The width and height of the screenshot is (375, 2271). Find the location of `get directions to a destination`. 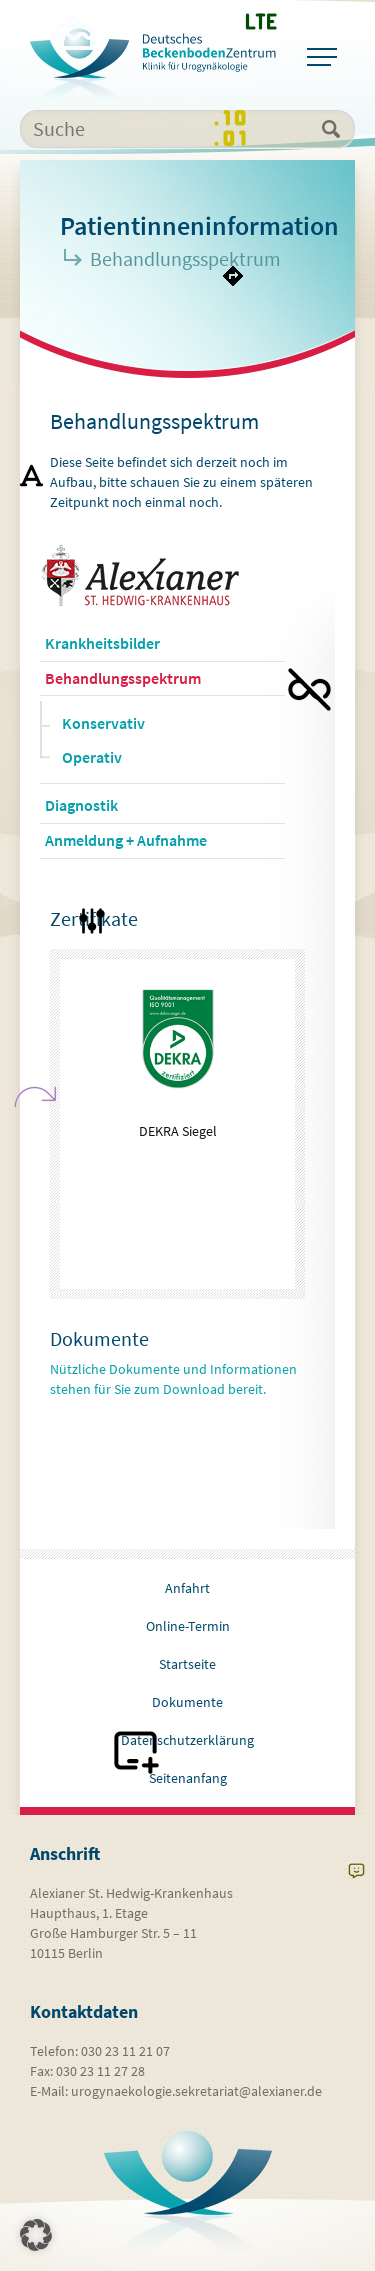

get directions to a destination is located at coordinates (233, 276).